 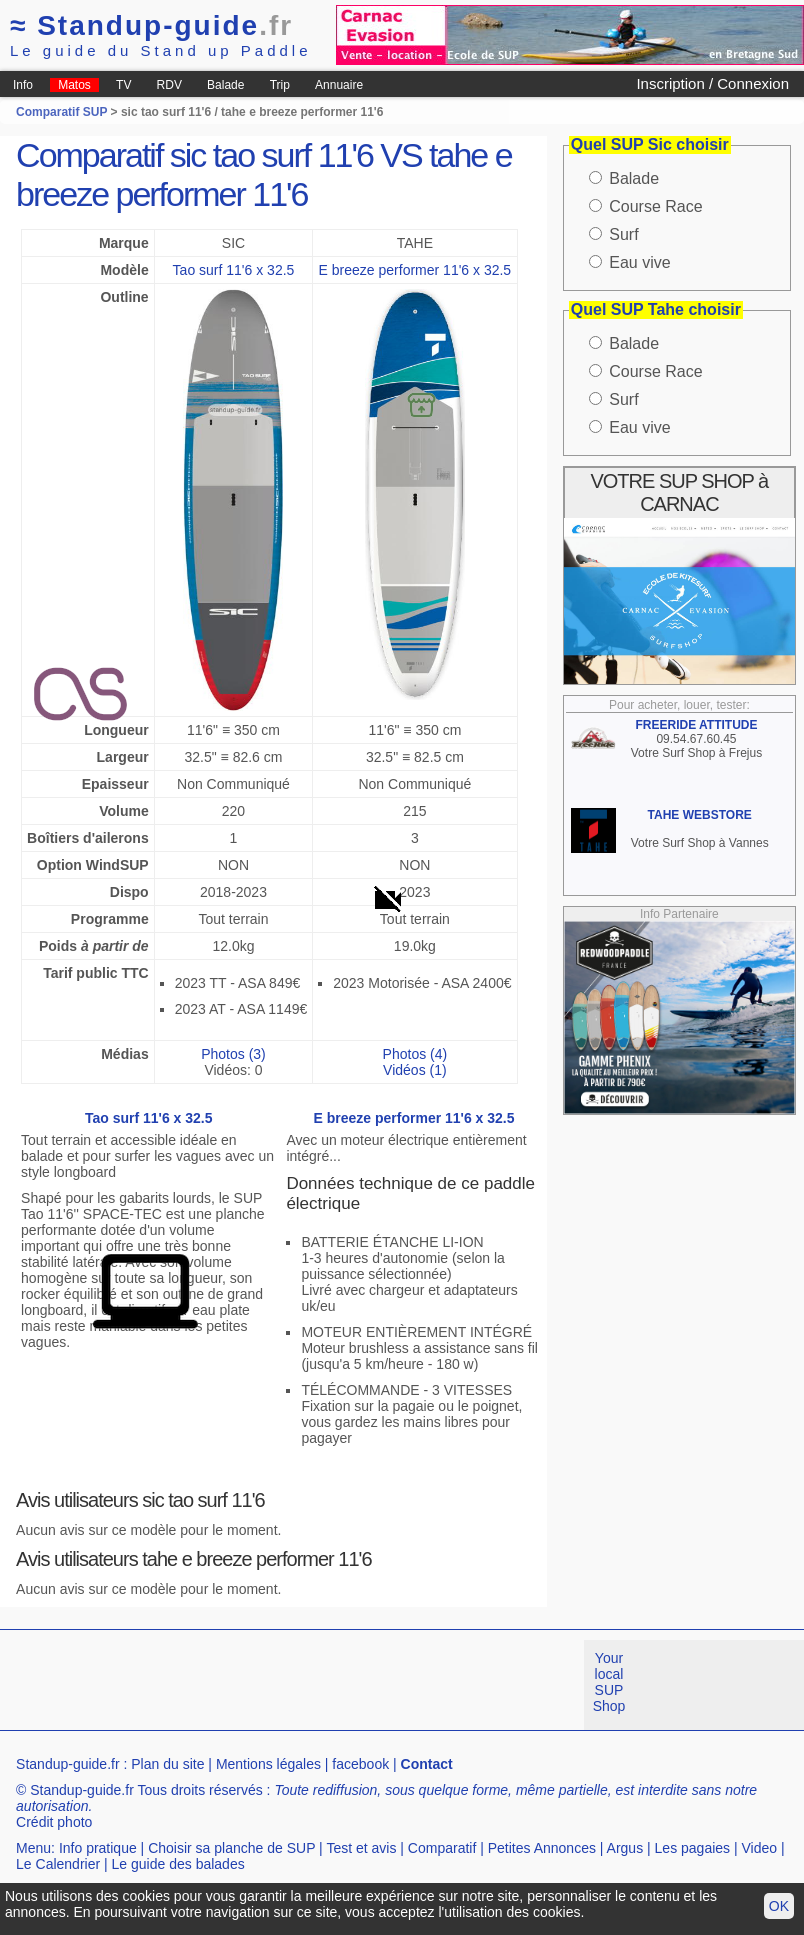 What do you see at coordinates (421, 404) in the screenshot?
I see `visit itch.io game marketplace` at bounding box center [421, 404].